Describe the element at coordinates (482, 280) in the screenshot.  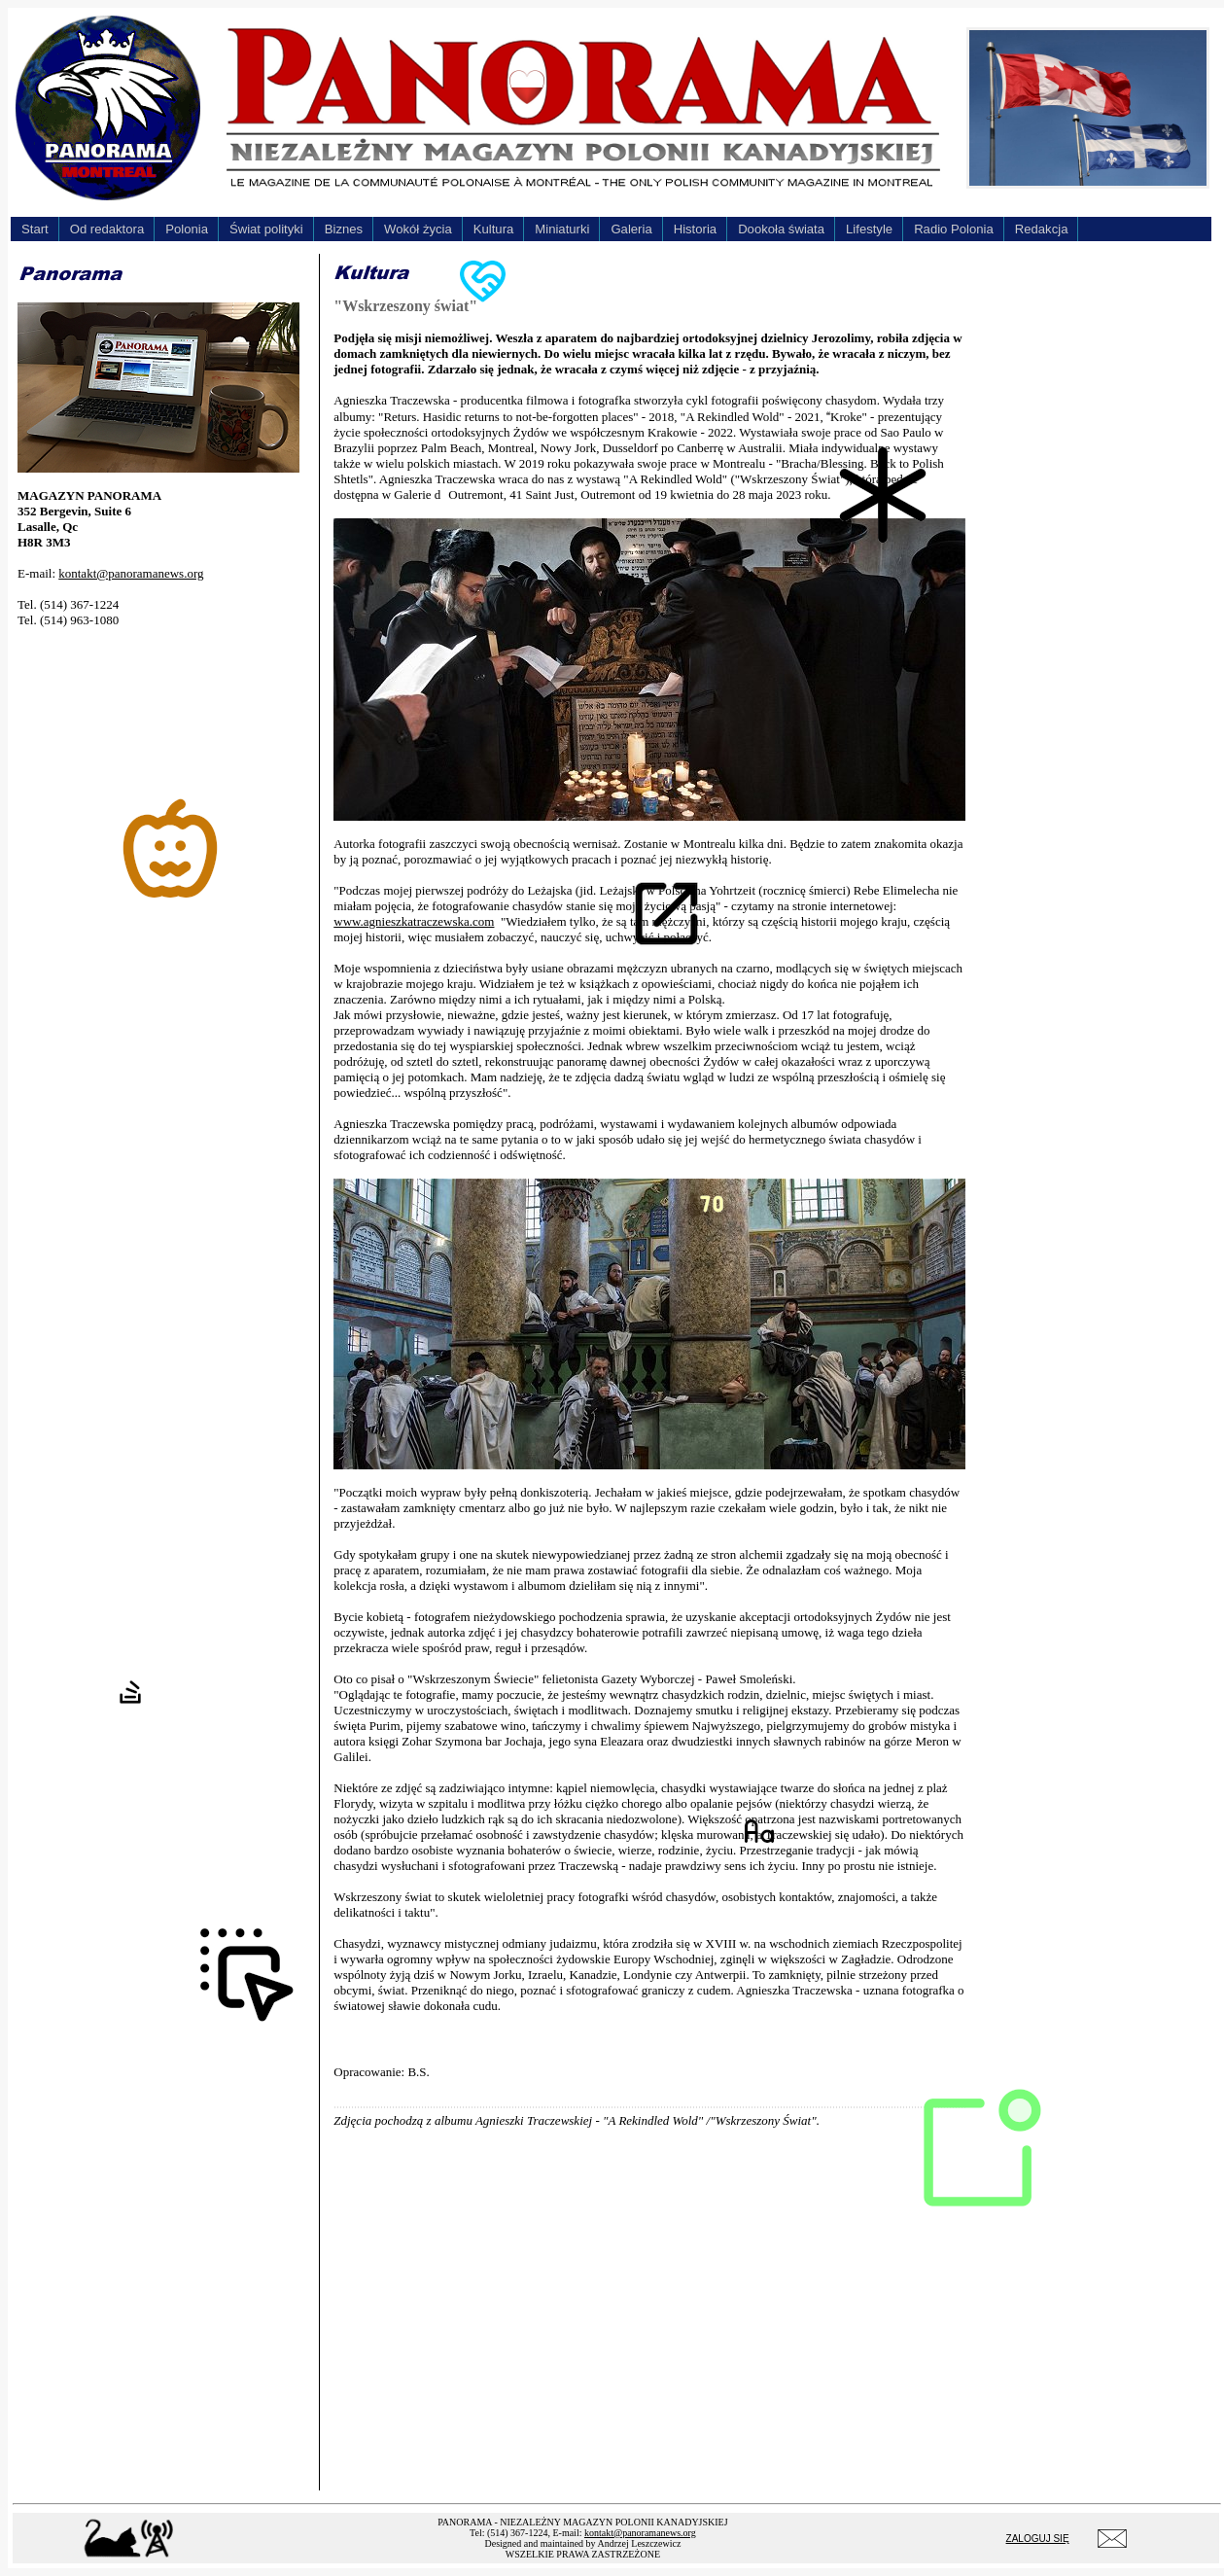
I see `view community code of conduct` at that location.